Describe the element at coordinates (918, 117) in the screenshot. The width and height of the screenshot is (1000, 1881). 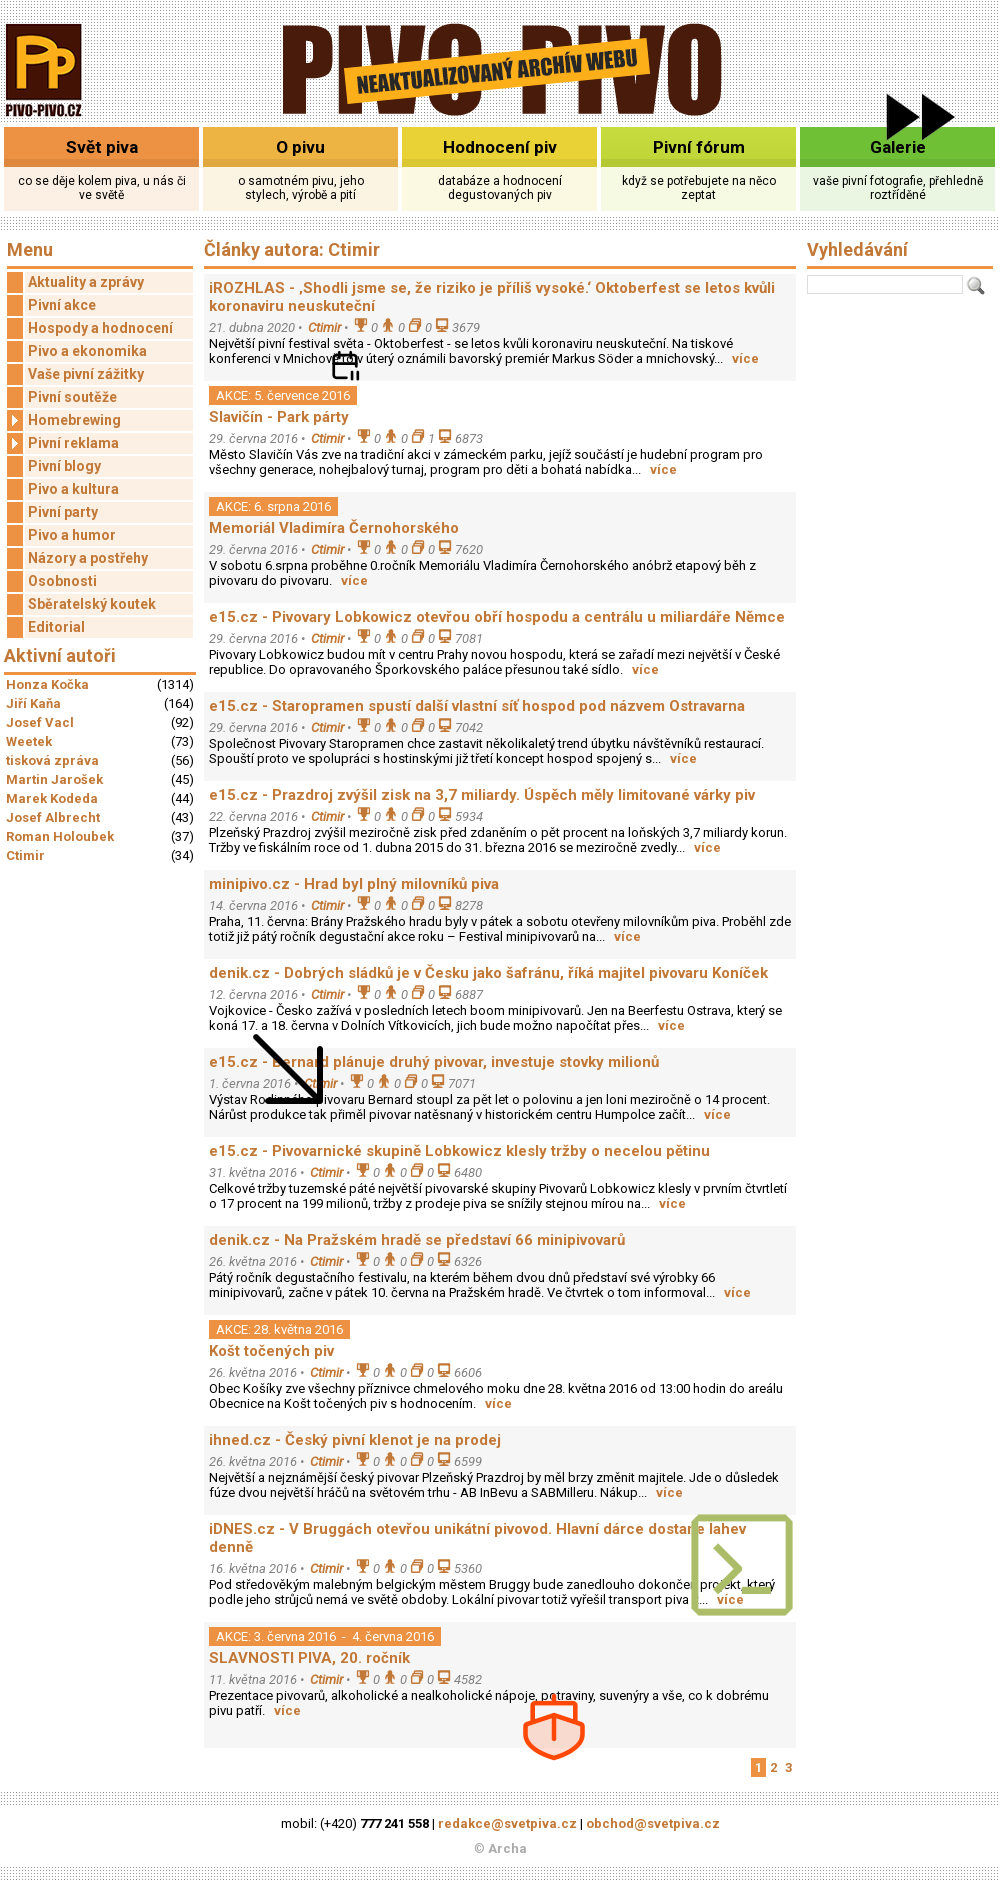
I see `skip forward in media playback` at that location.